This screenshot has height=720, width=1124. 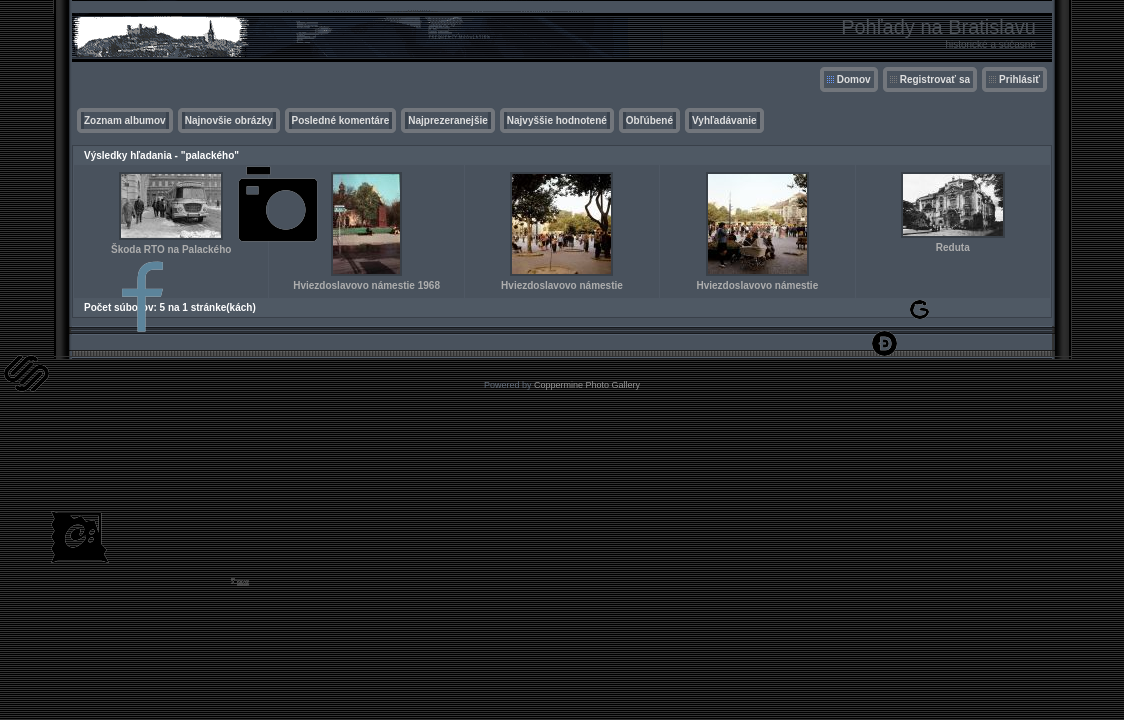 I want to click on open camera to take a photo, so click(x=278, y=206).